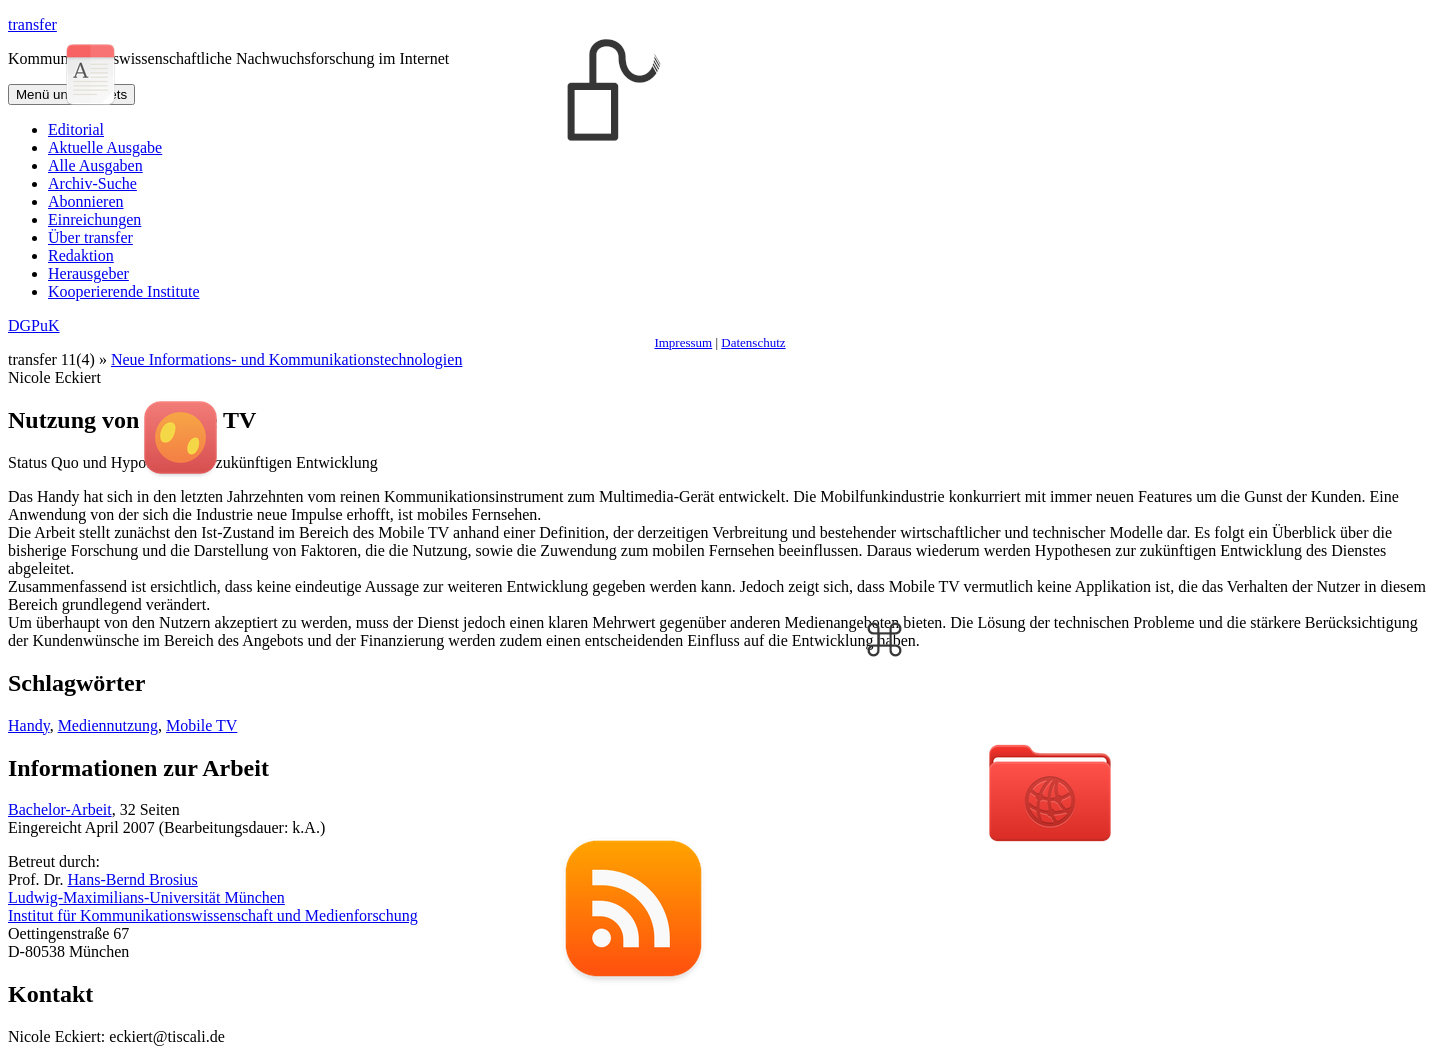 This screenshot has height=1062, width=1440. I want to click on open the gnome books e-reader application, so click(90, 74).